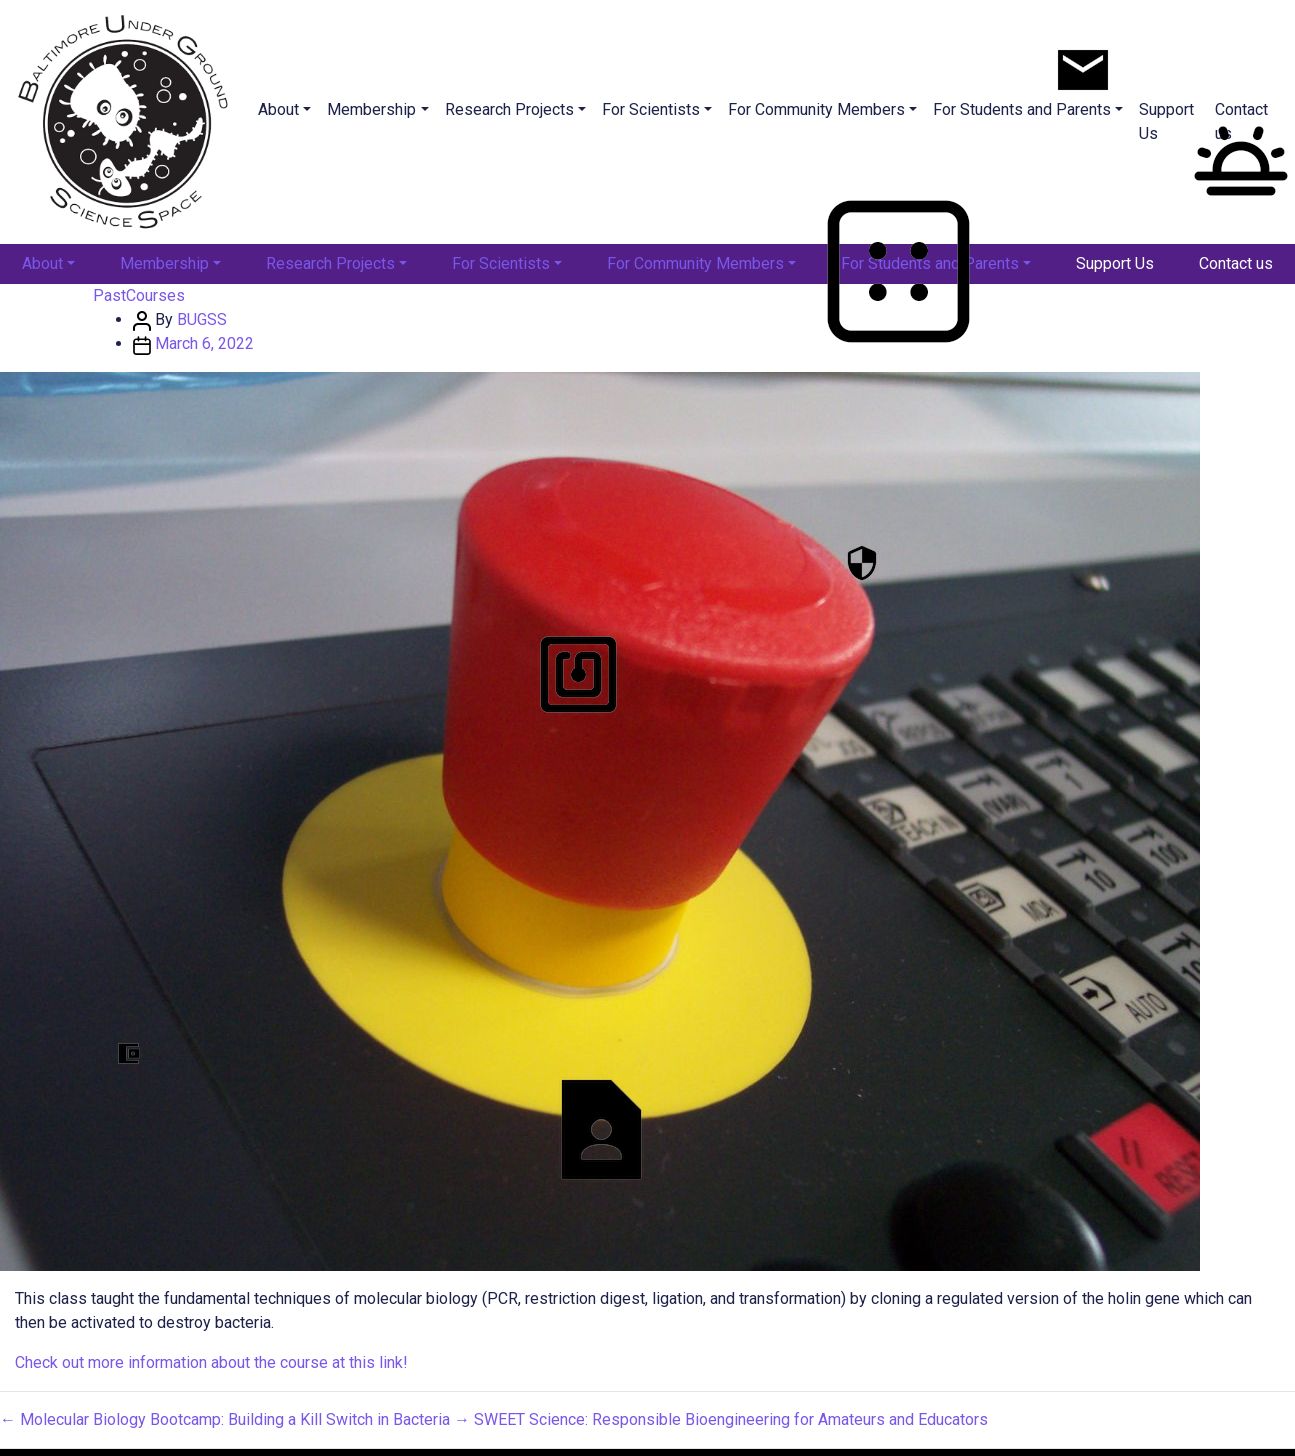 Image resolution: width=1295 pixels, height=1456 pixels. What do you see at coordinates (898, 271) in the screenshot?
I see `roll or randomize with a value of four` at bounding box center [898, 271].